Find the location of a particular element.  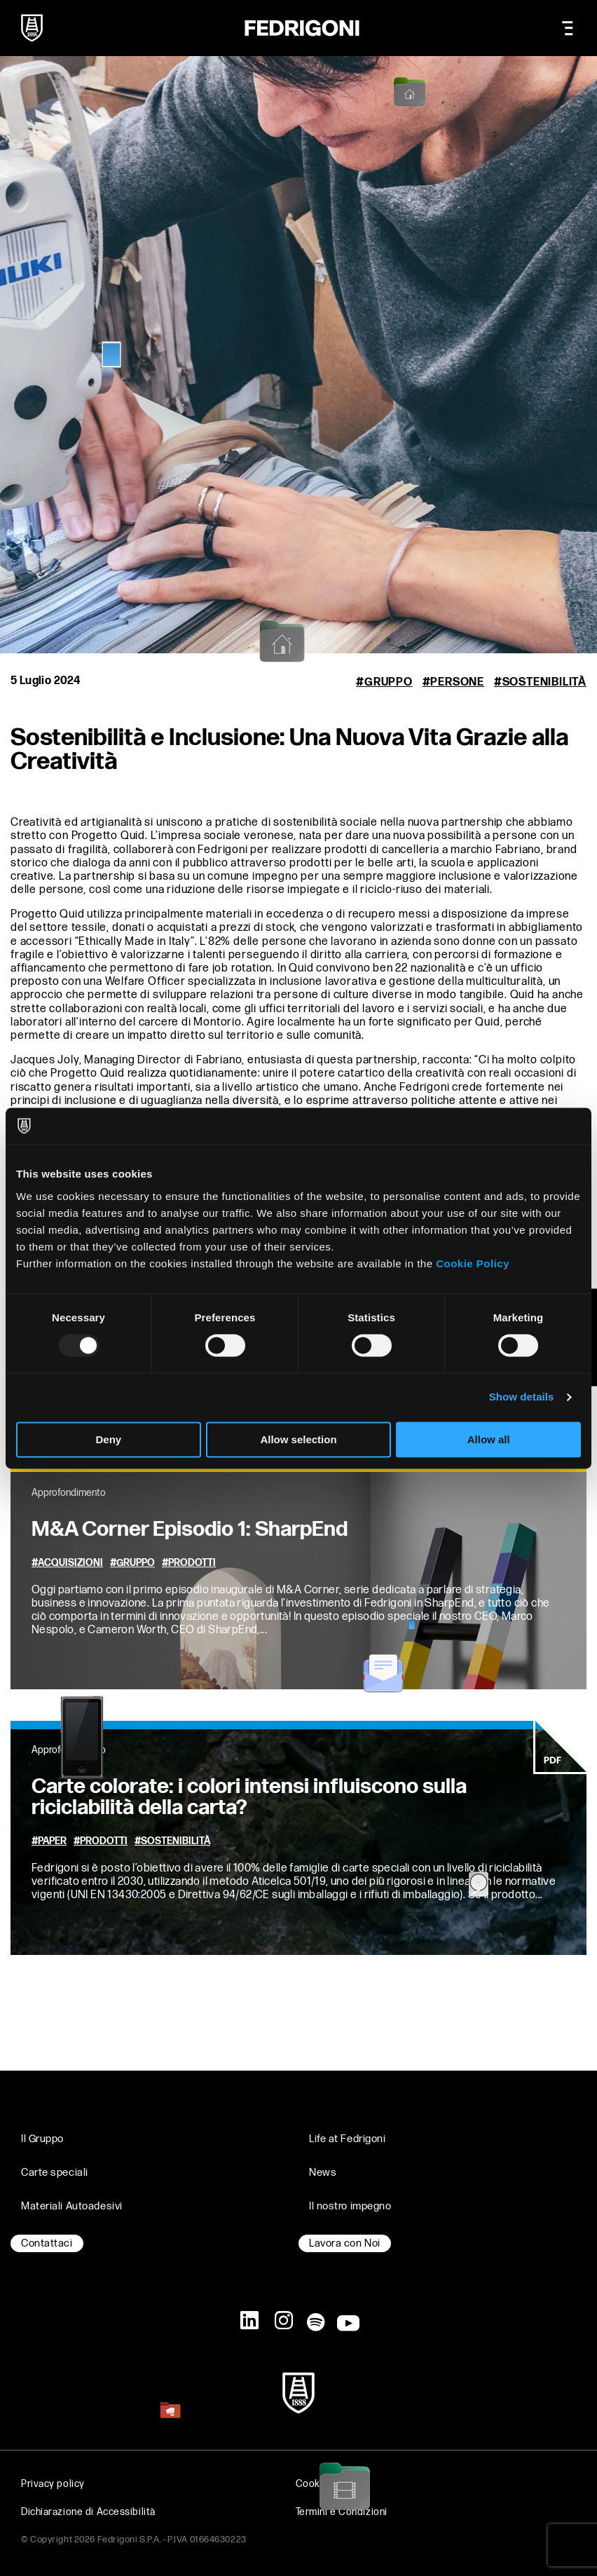

iPod nano device in space gray is located at coordinates (82, 1738).